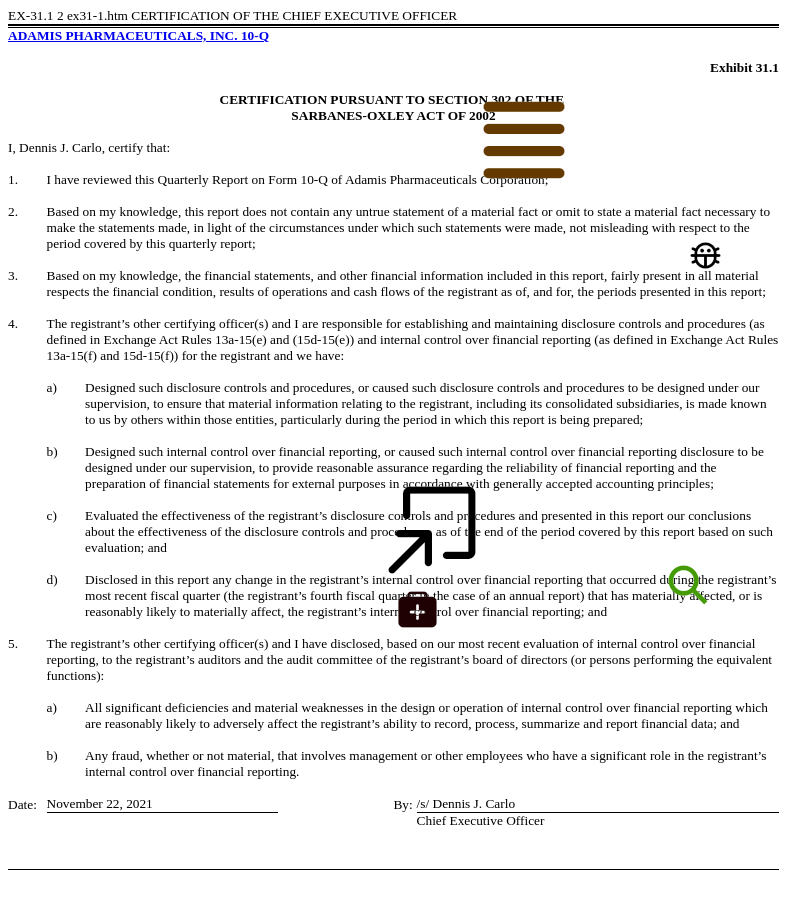 This screenshot has width=787, height=902. Describe the element at coordinates (688, 585) in the screenshot. I see `search for content` at that location.